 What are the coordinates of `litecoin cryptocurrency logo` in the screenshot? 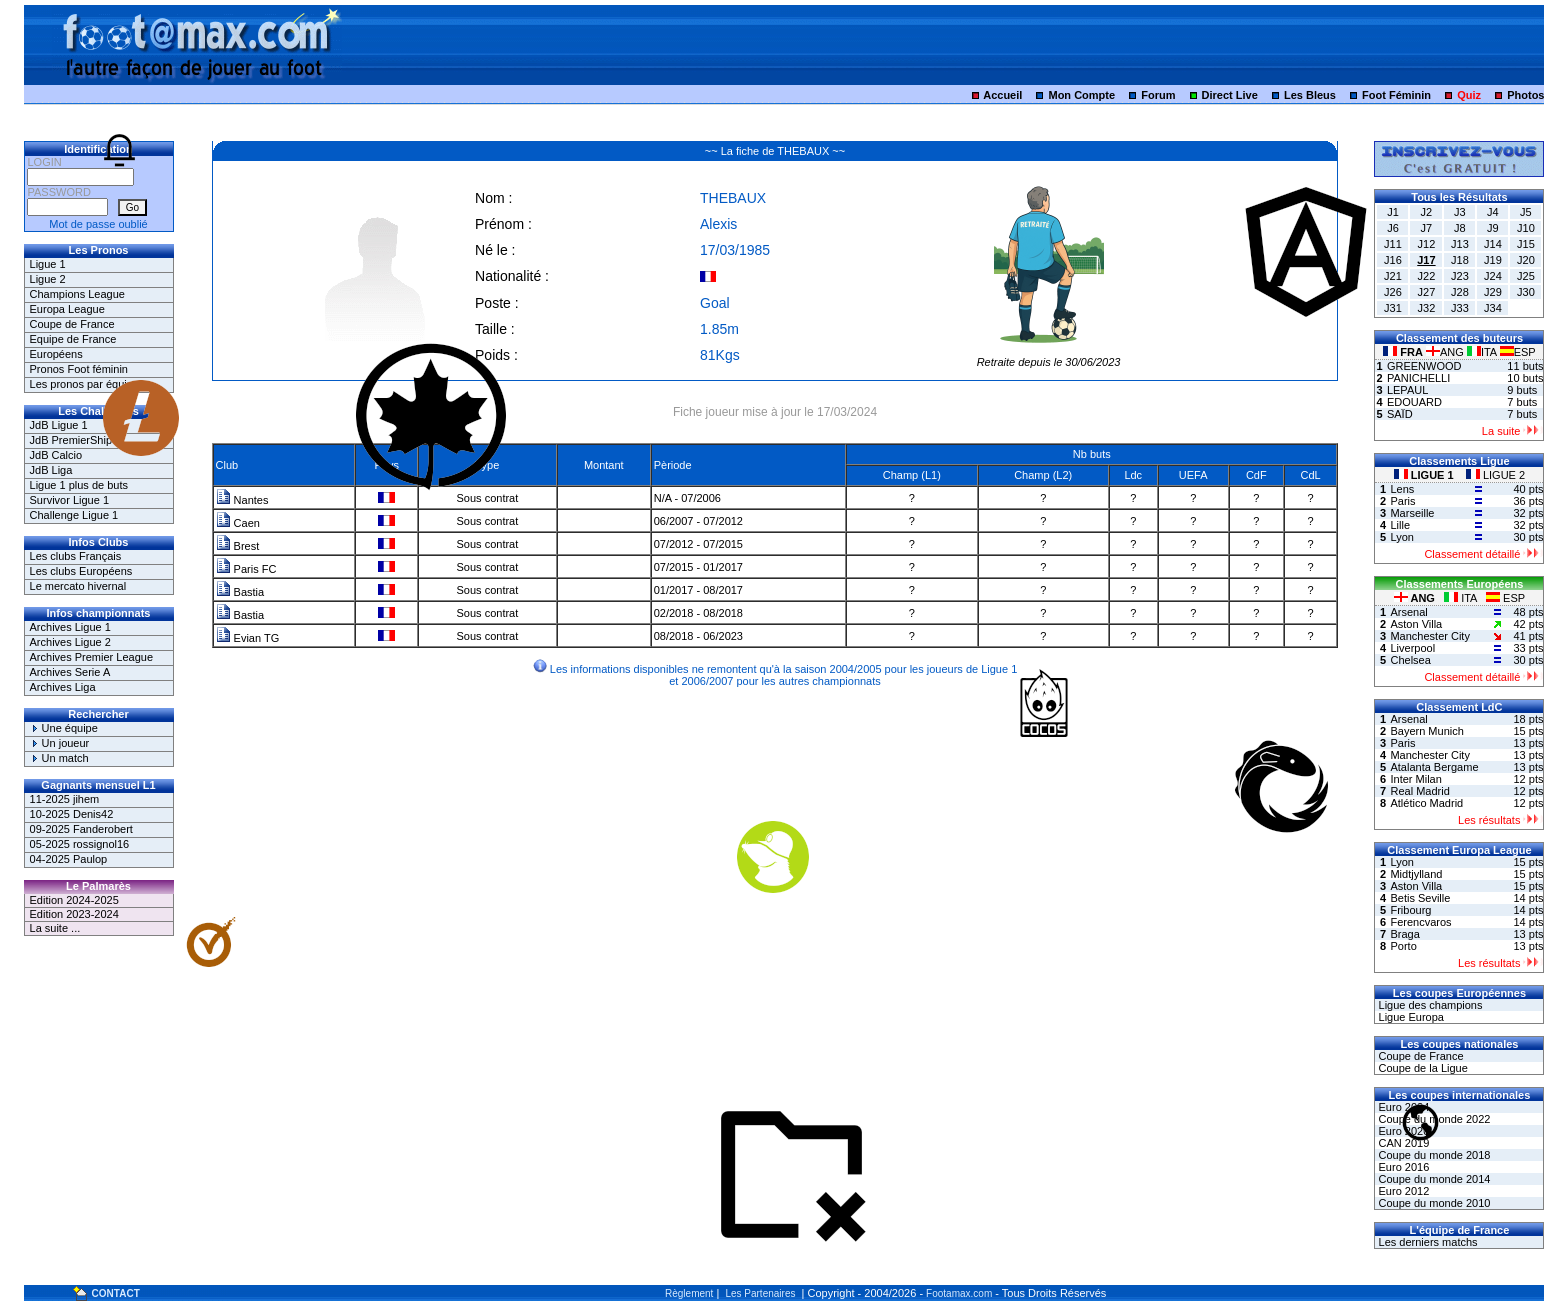 It's located at (141, 418).